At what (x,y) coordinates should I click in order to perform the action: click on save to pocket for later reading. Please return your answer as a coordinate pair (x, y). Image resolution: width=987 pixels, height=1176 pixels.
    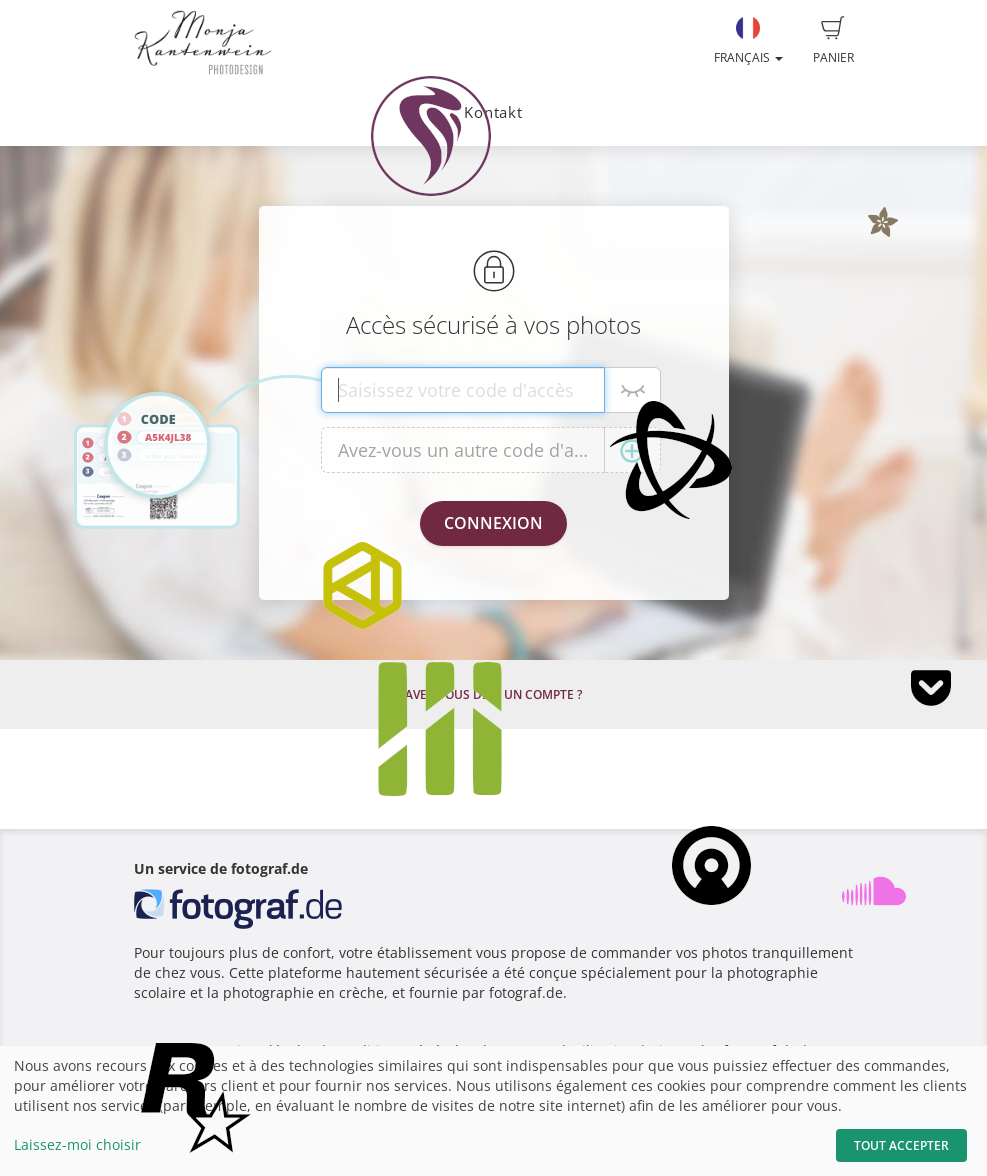
    Looking at the image, I should click on (931, 688).